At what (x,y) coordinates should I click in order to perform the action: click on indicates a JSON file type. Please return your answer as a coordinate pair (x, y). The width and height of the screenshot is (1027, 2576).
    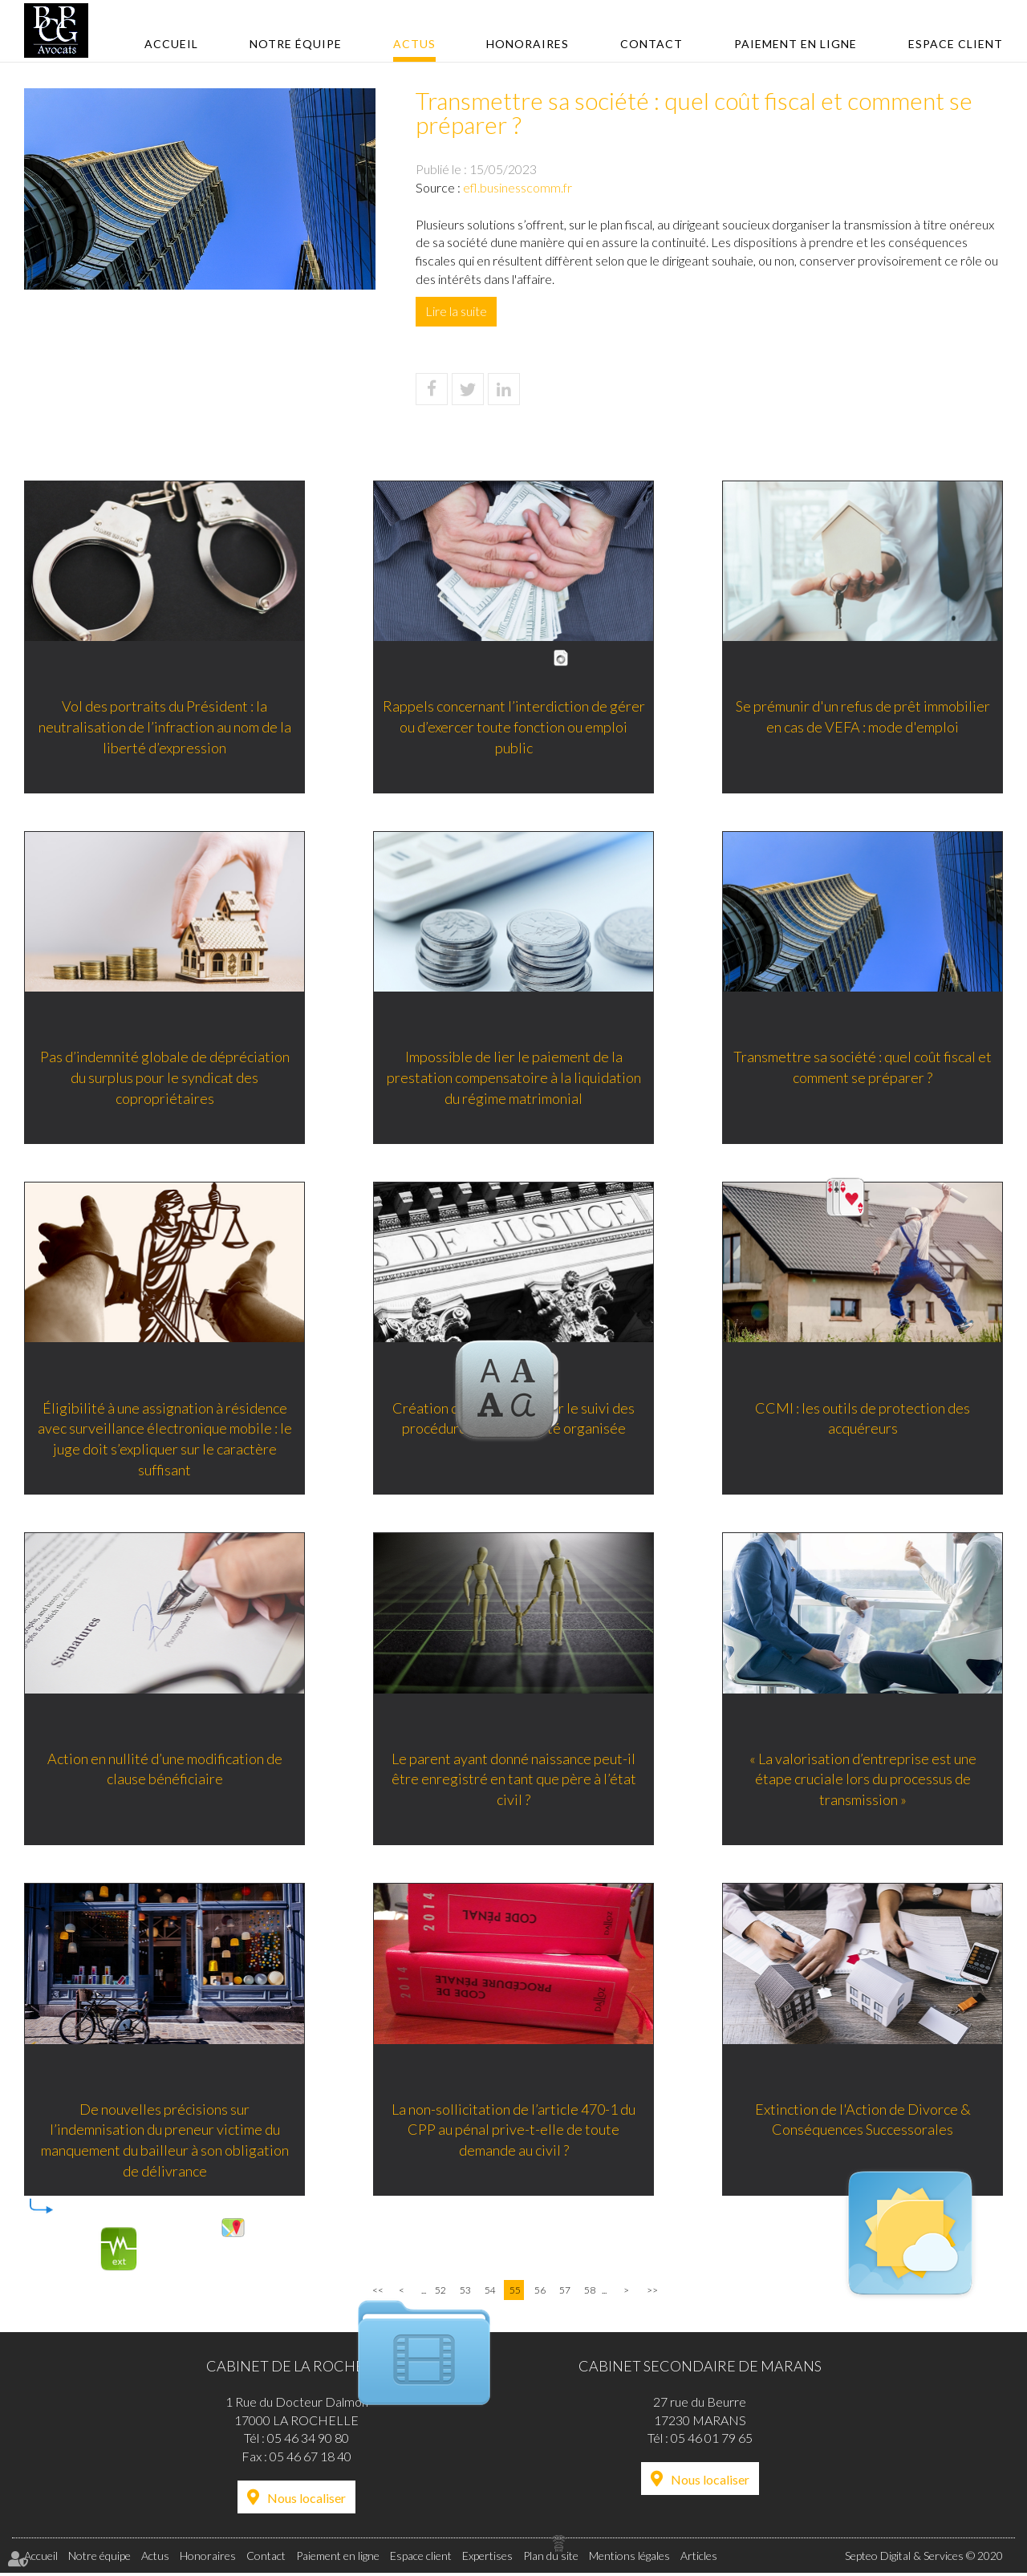
    Looking at the image, I should click on (561, 658).